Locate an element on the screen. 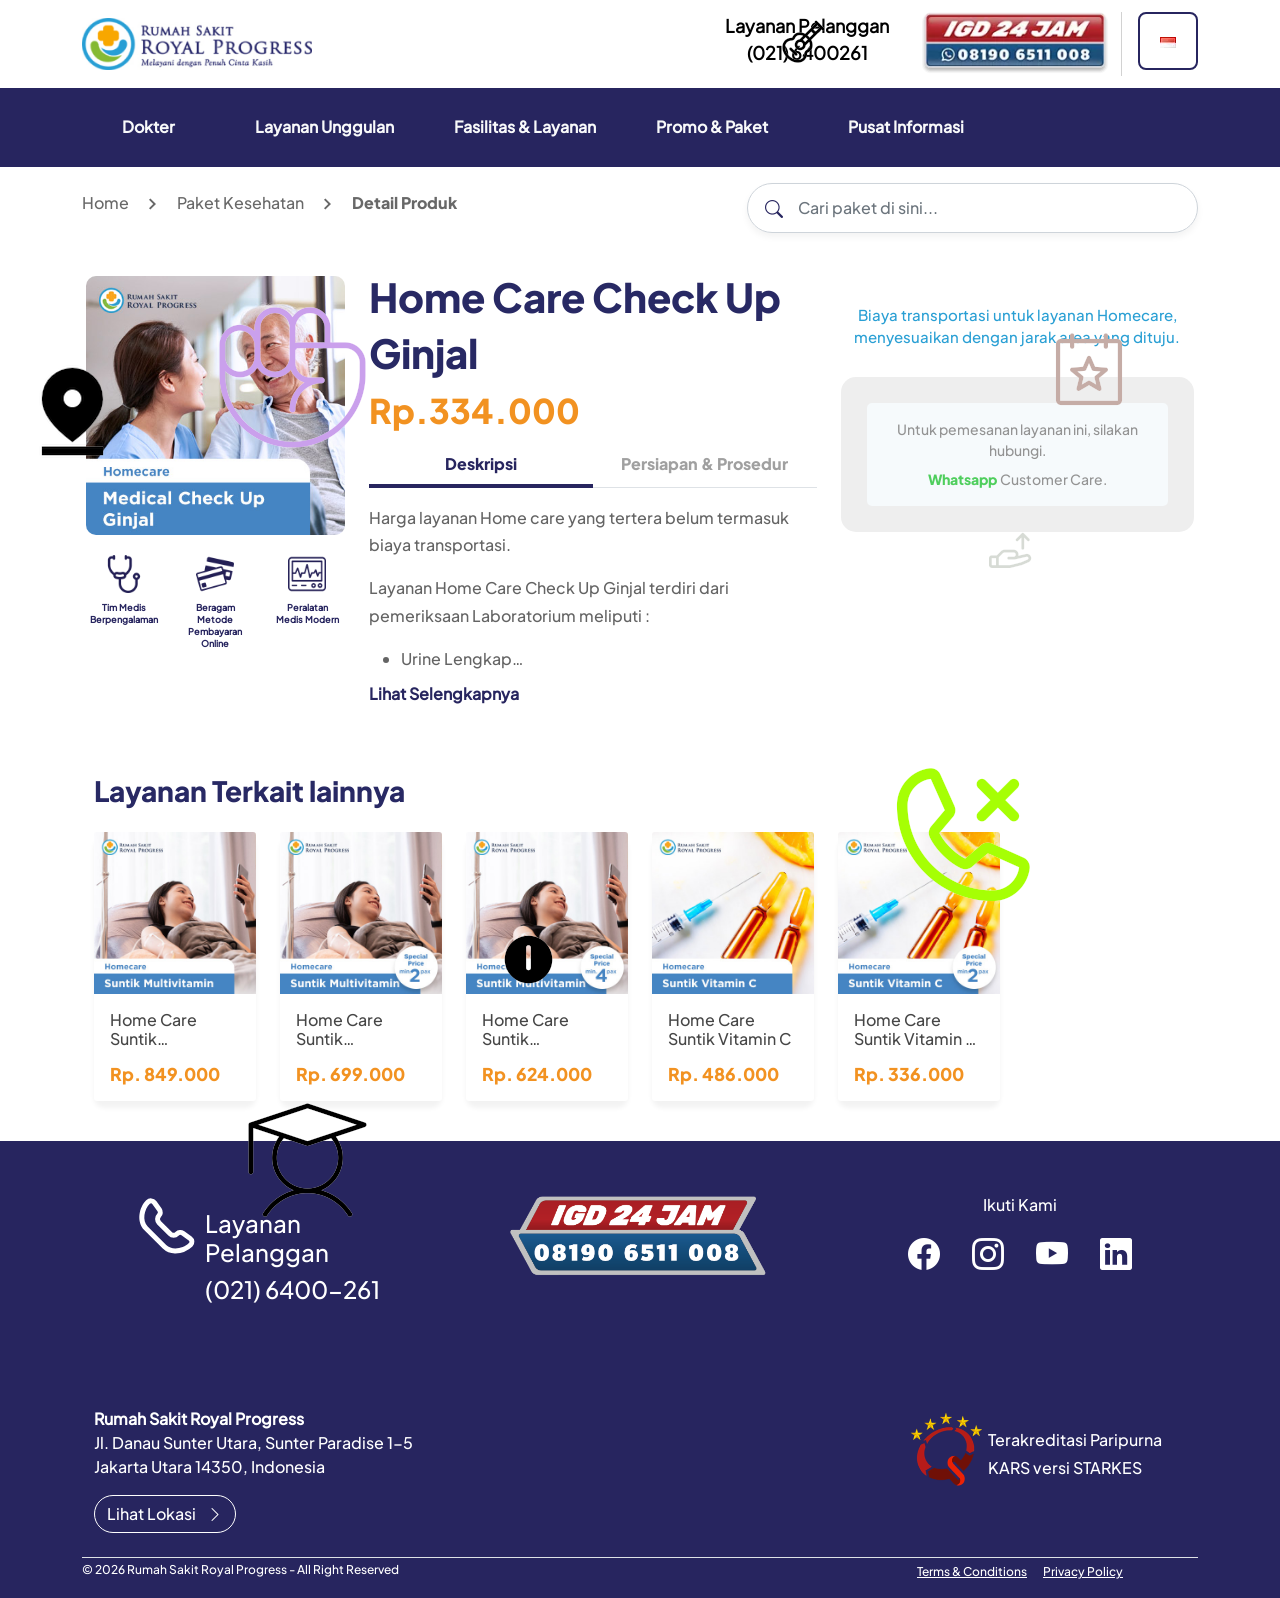 Image resolution: width=1280 pixels, height=1598 pixels. indicates solidarity or support action is located at coordinates (292, 374).